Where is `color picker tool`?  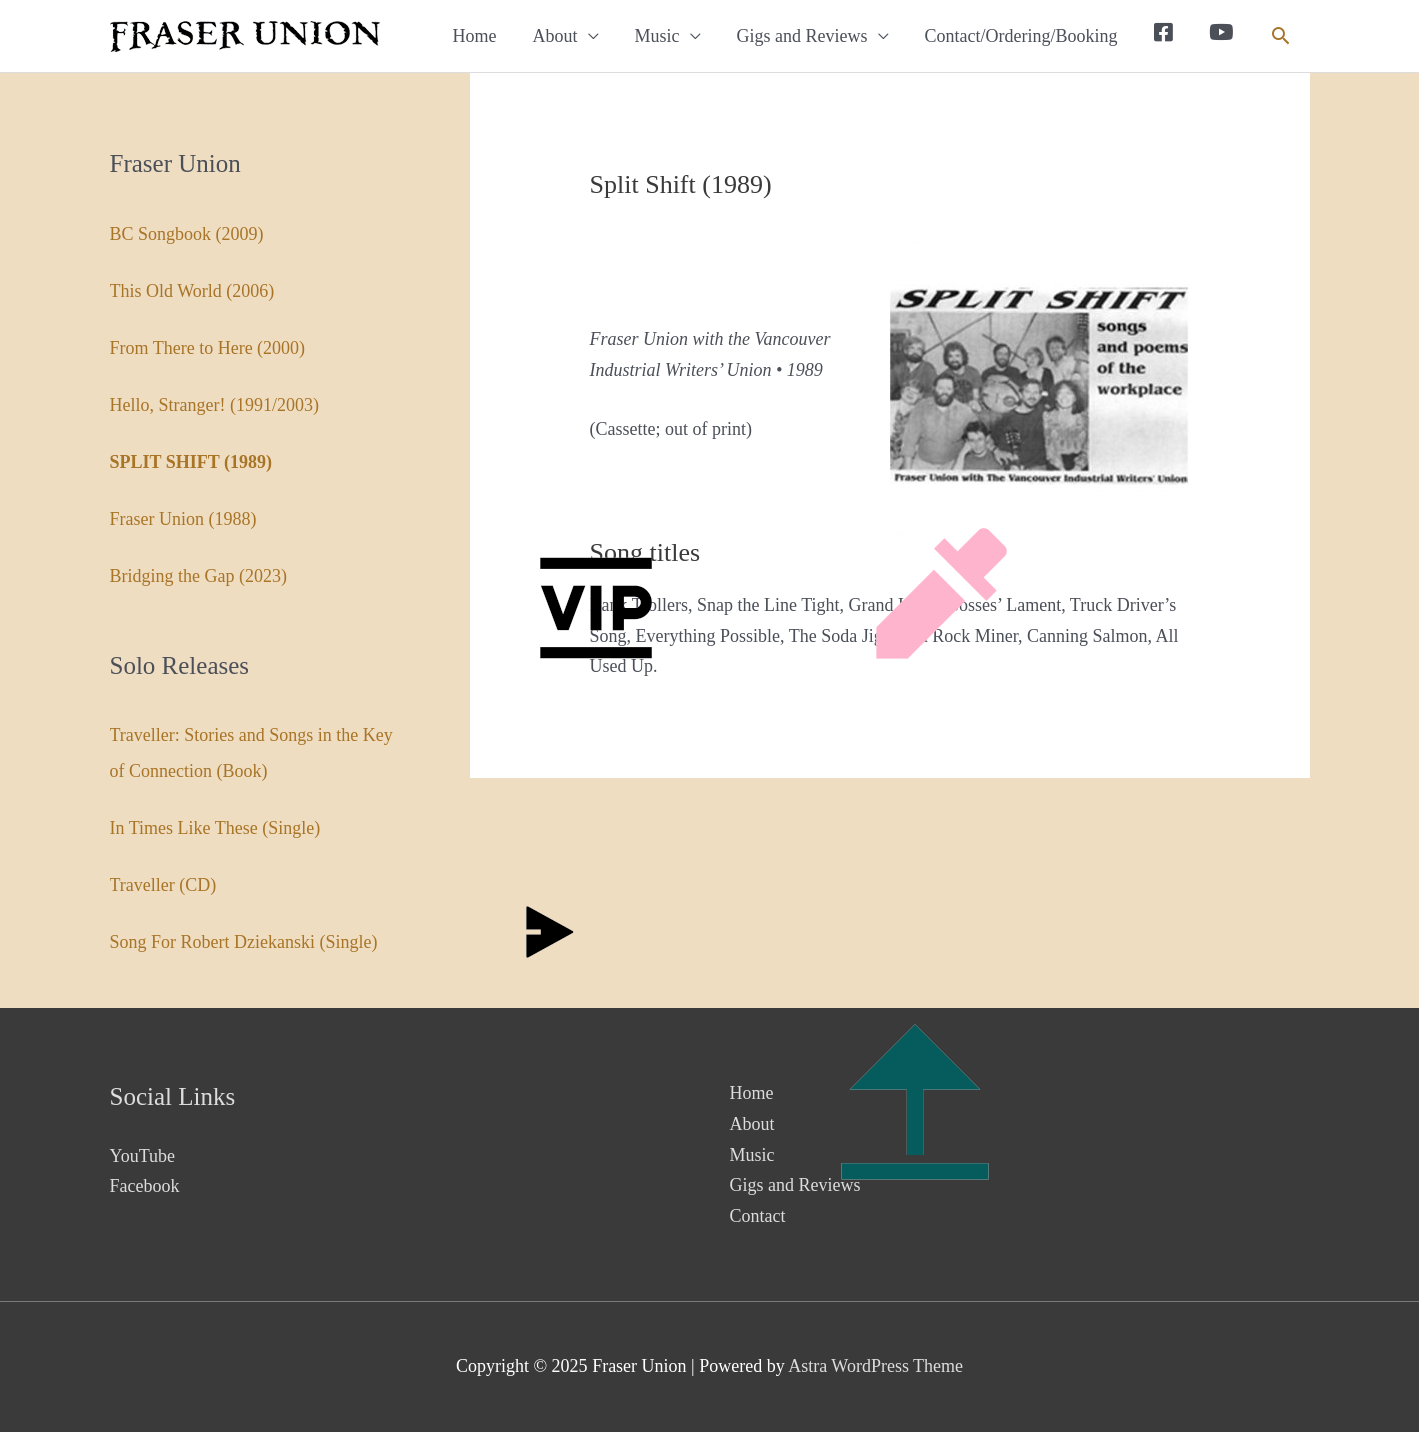 color picker tool is located at coordinates (943, 592).